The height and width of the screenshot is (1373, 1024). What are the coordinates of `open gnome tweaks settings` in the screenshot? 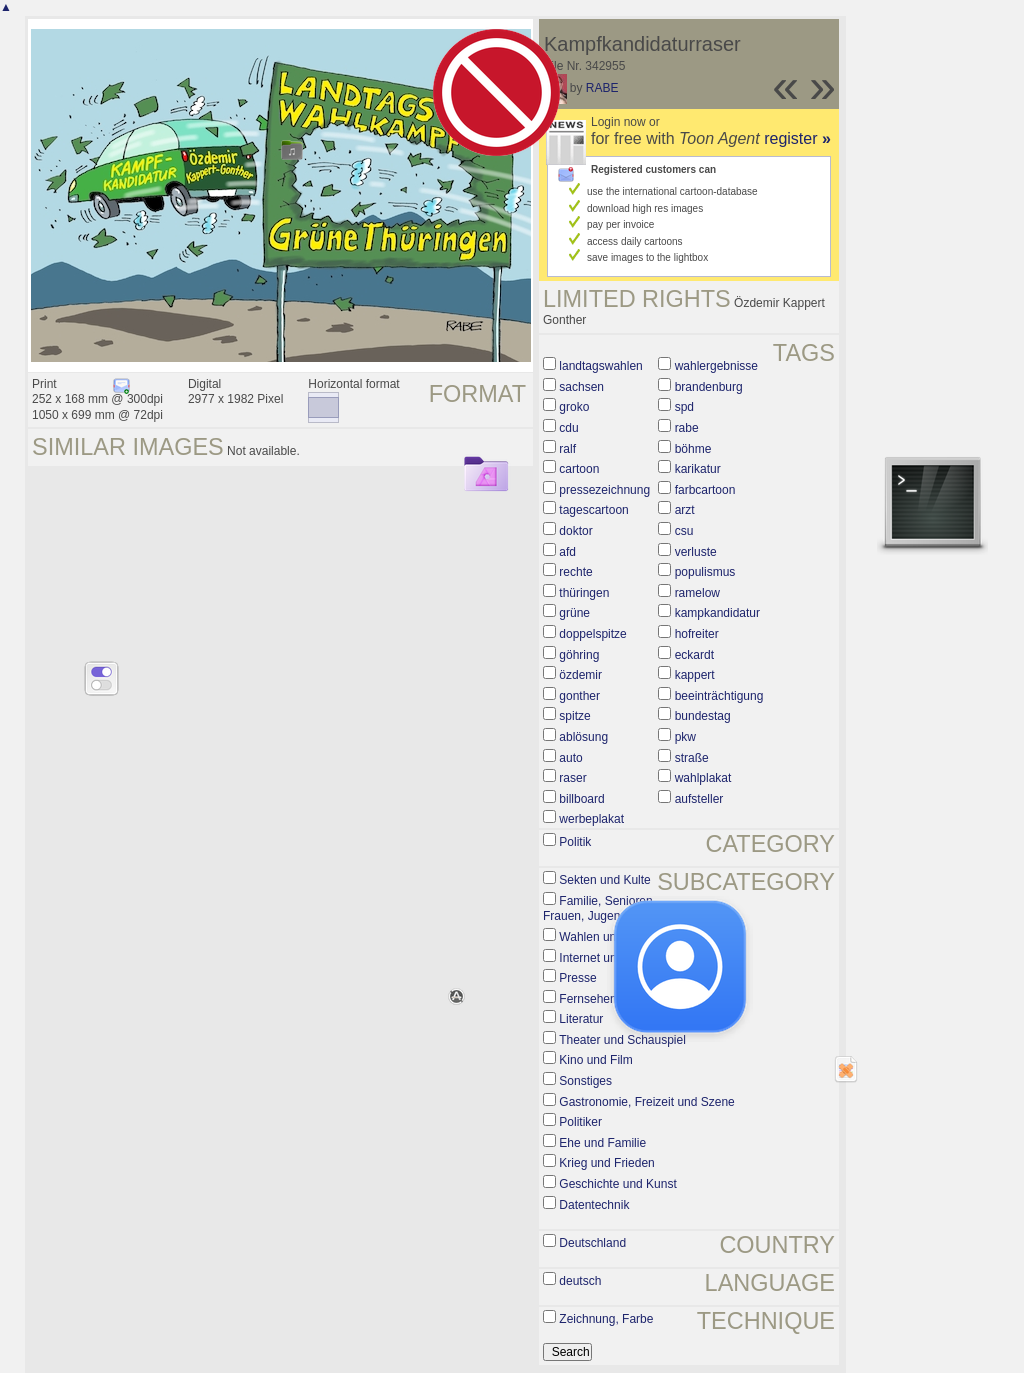 It's located at (101, 678).